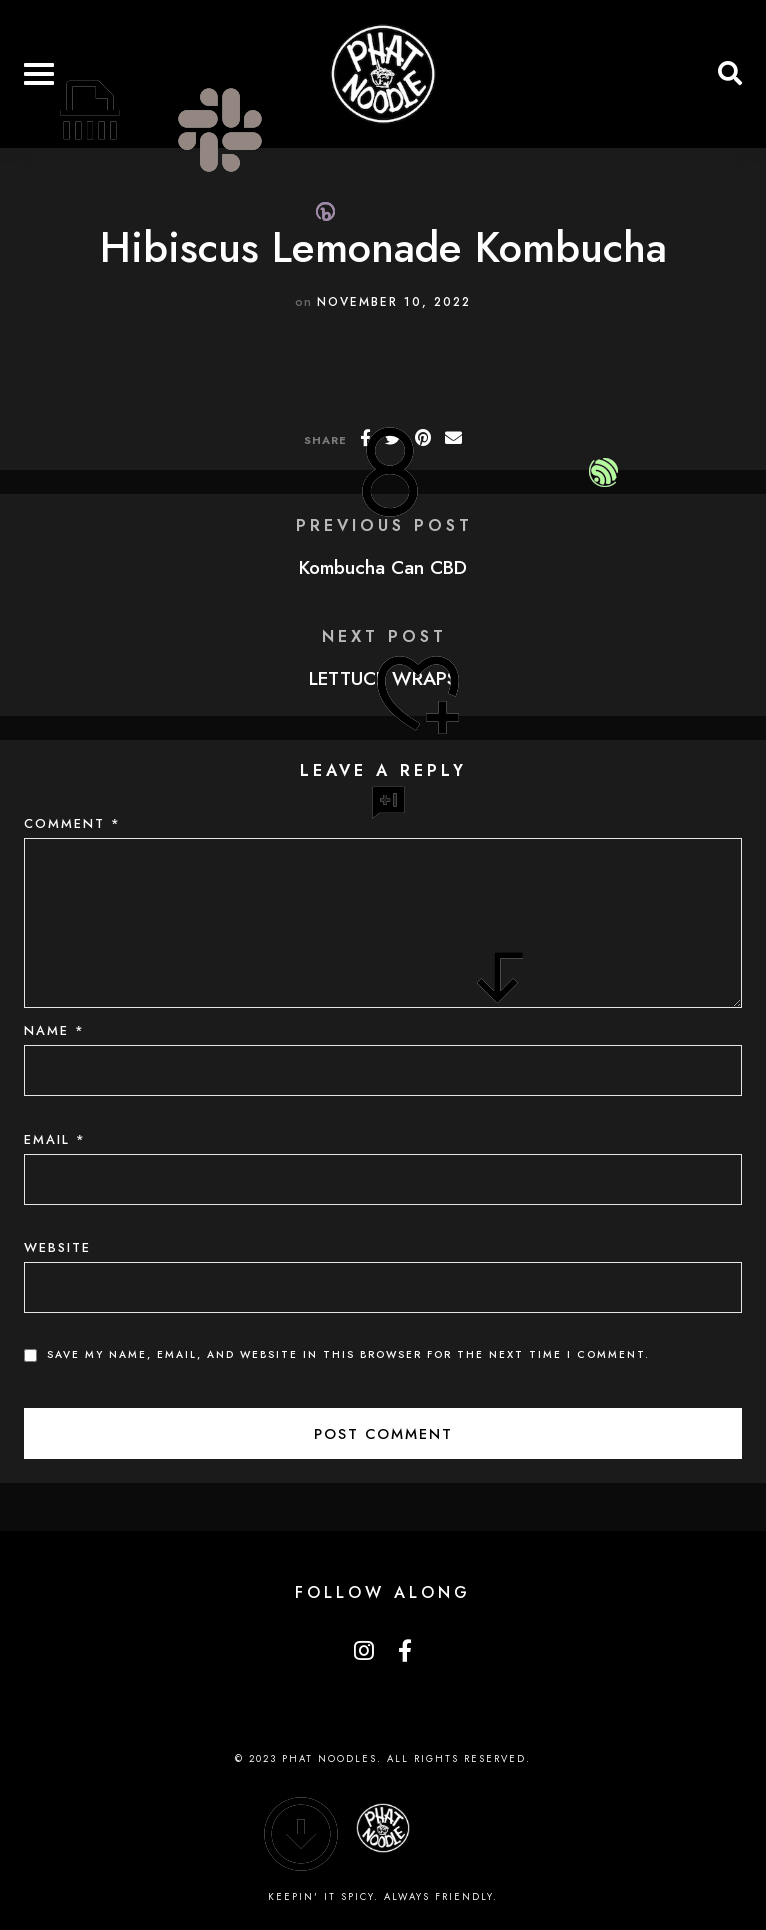 The width and height of the screenshot is (766, 1930). Describe the element at coordinates (90, 110) in the screenshot. I see `permanently delete a document` at that location.